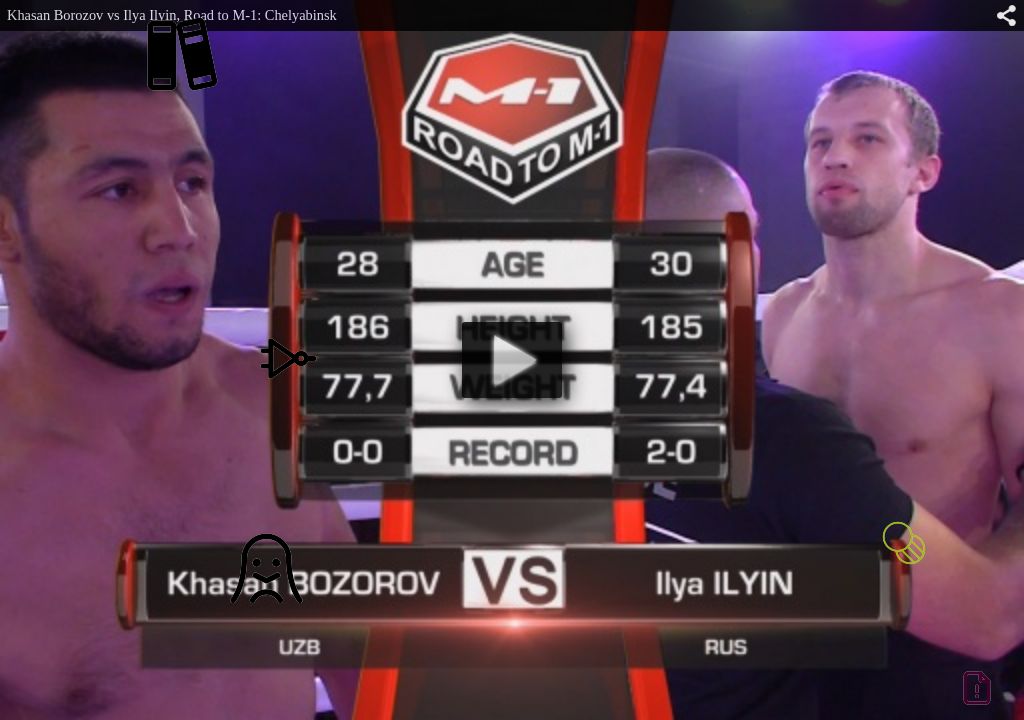 This screenshot has width=1024, height=720. I want to click on indicates linux operating system compatibility, so click(266, 572).